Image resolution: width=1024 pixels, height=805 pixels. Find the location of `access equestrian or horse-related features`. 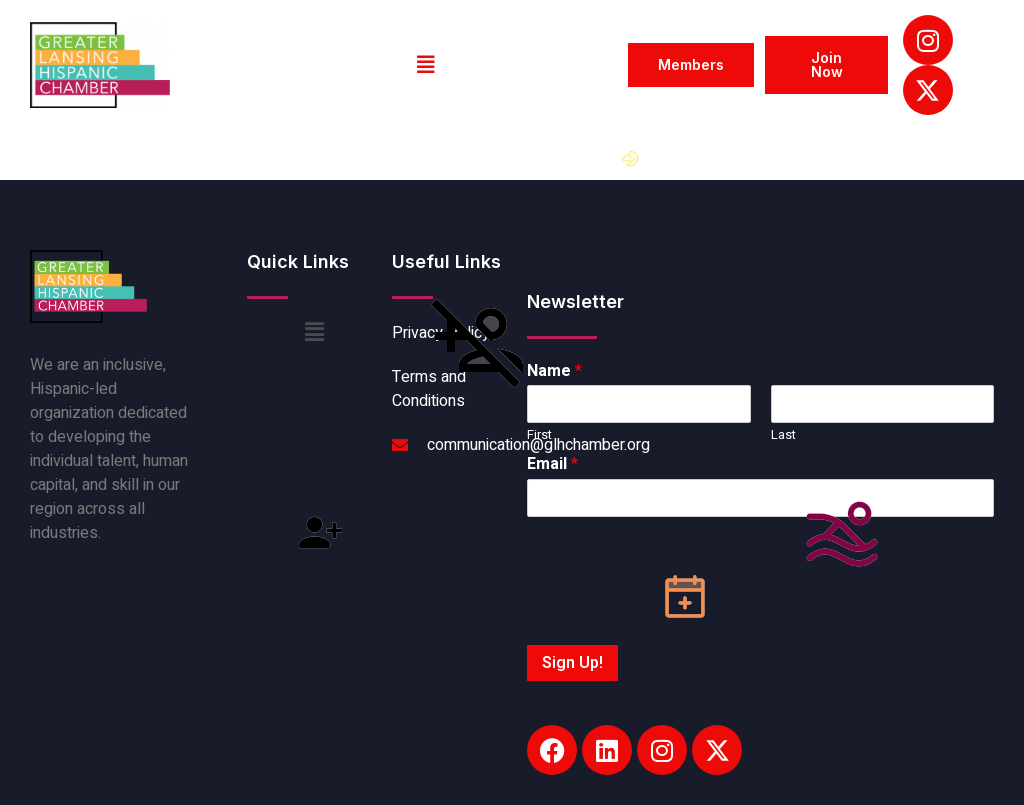

access equestrian or horse-related features is located at coordinates (630, 158).